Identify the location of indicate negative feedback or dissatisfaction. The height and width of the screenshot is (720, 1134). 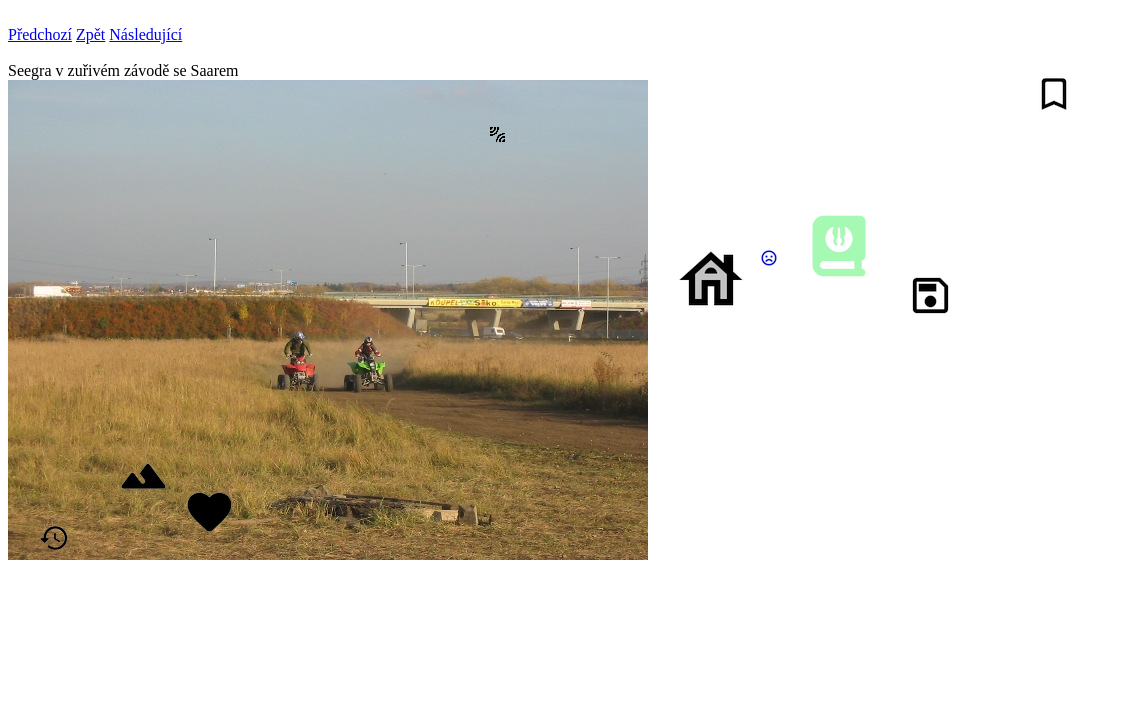
(769, 258).